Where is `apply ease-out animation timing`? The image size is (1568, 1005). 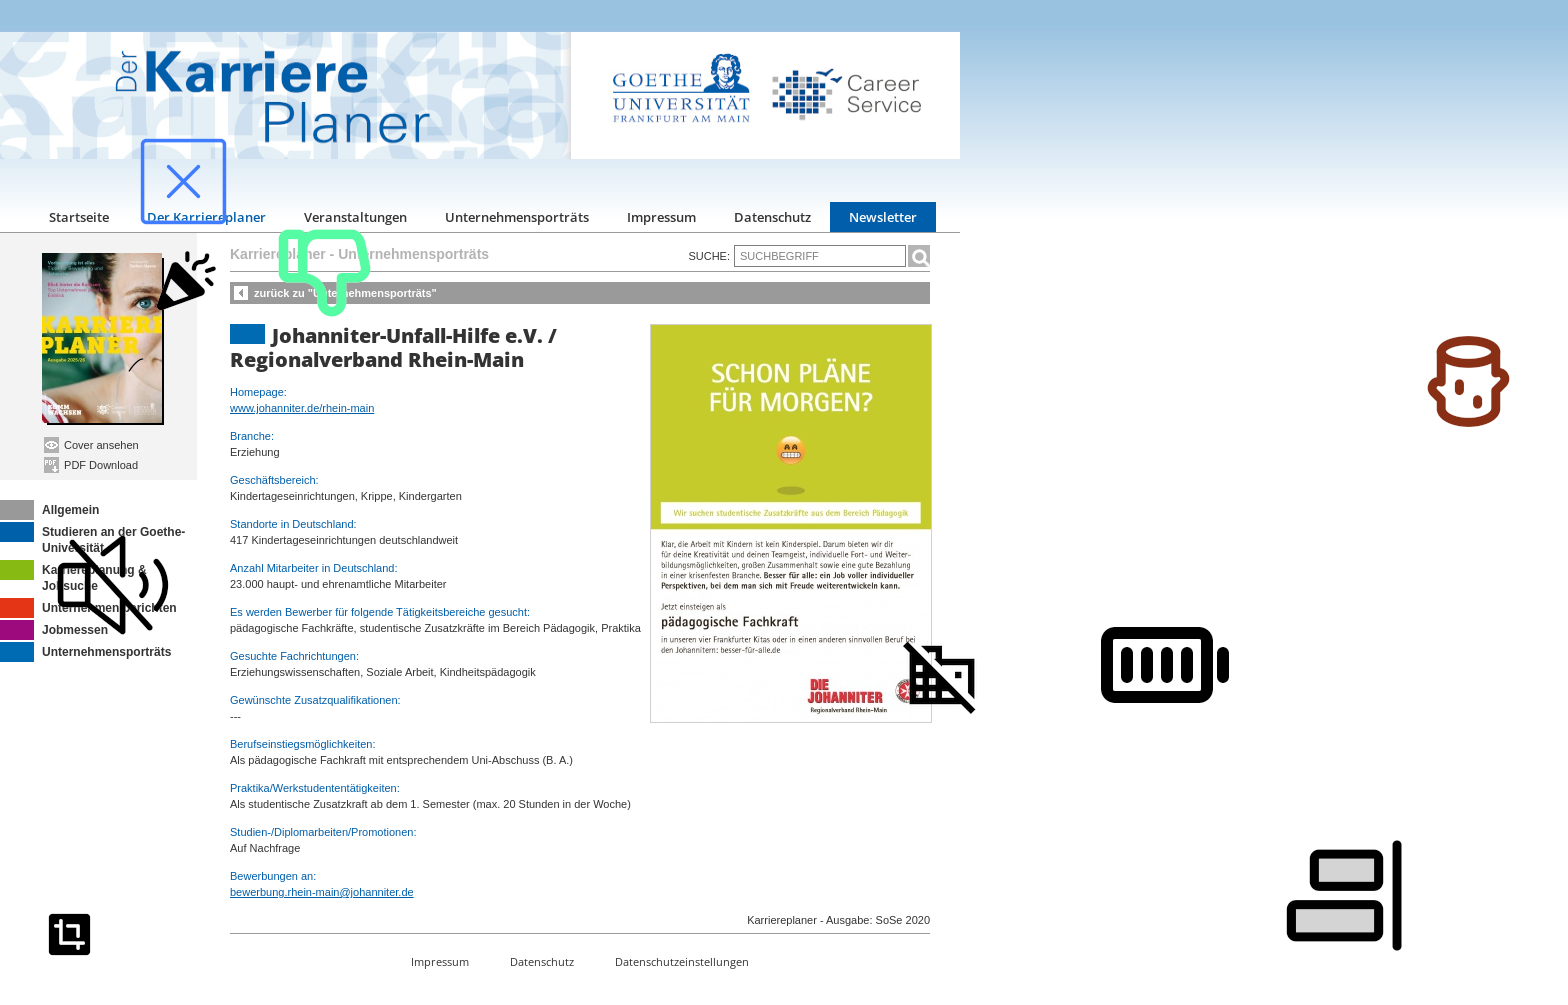 apply ease-out animation timing is located at coordinates (136, 365).